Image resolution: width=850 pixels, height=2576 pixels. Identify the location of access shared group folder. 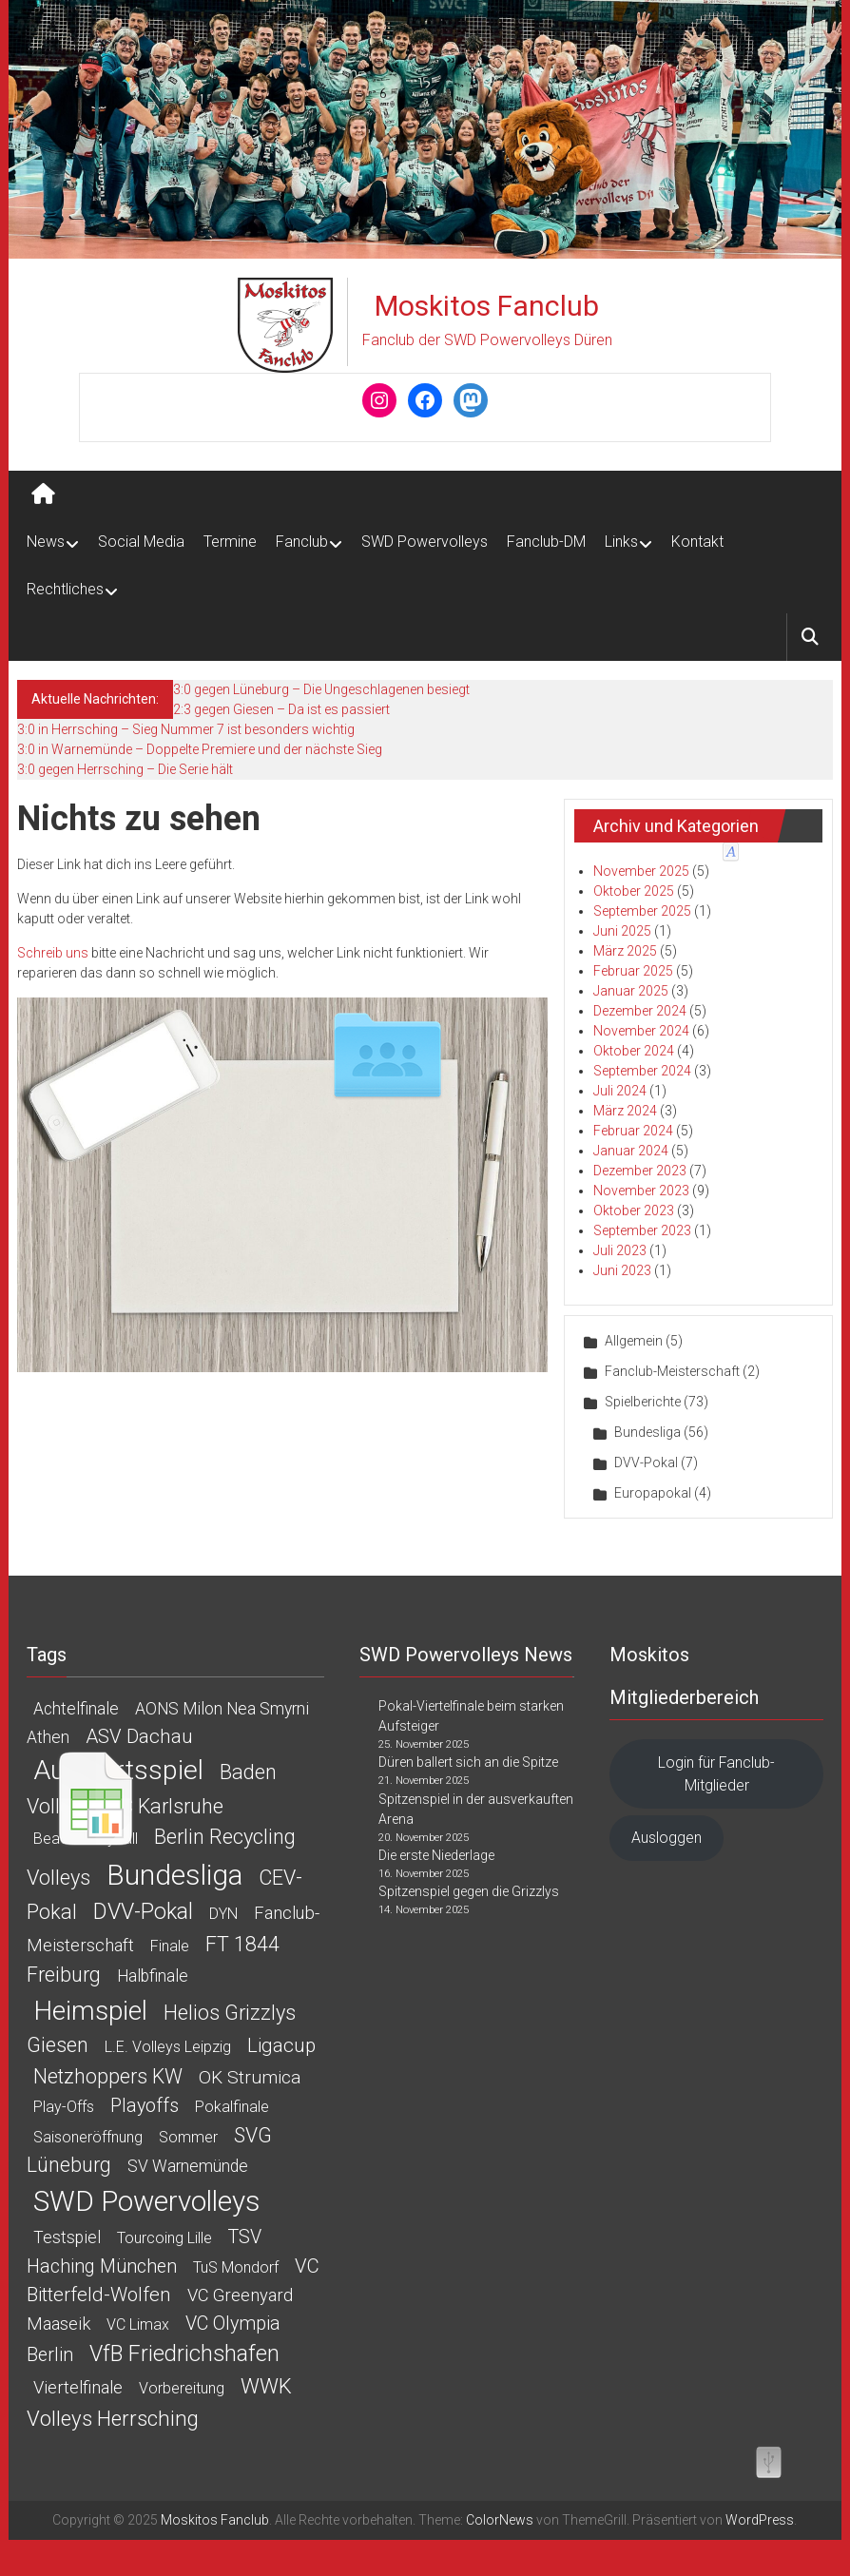
(387, 1055).